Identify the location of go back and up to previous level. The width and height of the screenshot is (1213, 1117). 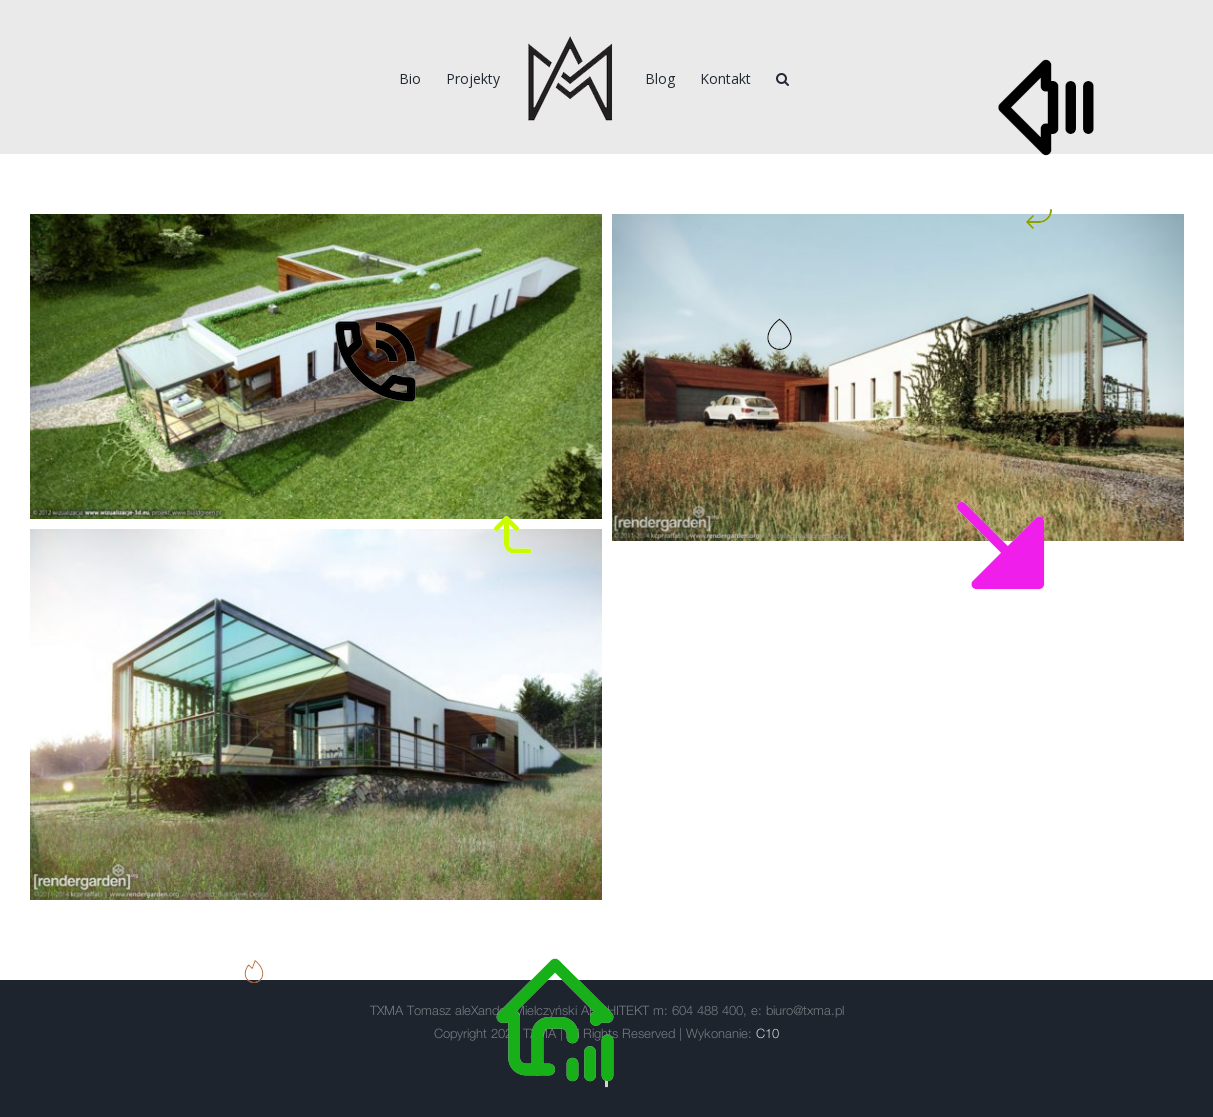
(514, 536).